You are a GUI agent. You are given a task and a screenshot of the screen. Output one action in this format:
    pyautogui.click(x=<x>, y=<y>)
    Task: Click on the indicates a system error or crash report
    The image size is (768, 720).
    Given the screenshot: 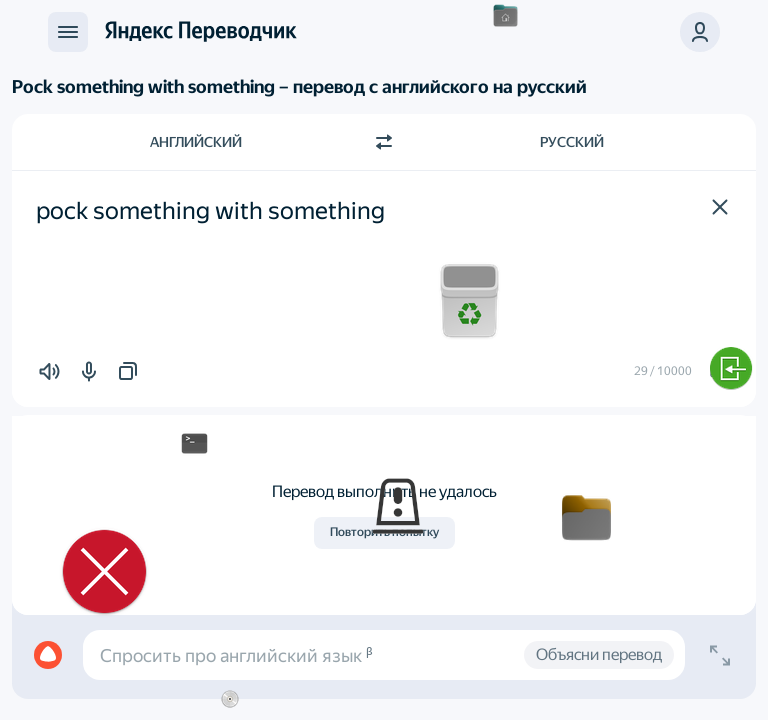 What is the action you would take?
    pyautogui.click(x=398, y=504)
    